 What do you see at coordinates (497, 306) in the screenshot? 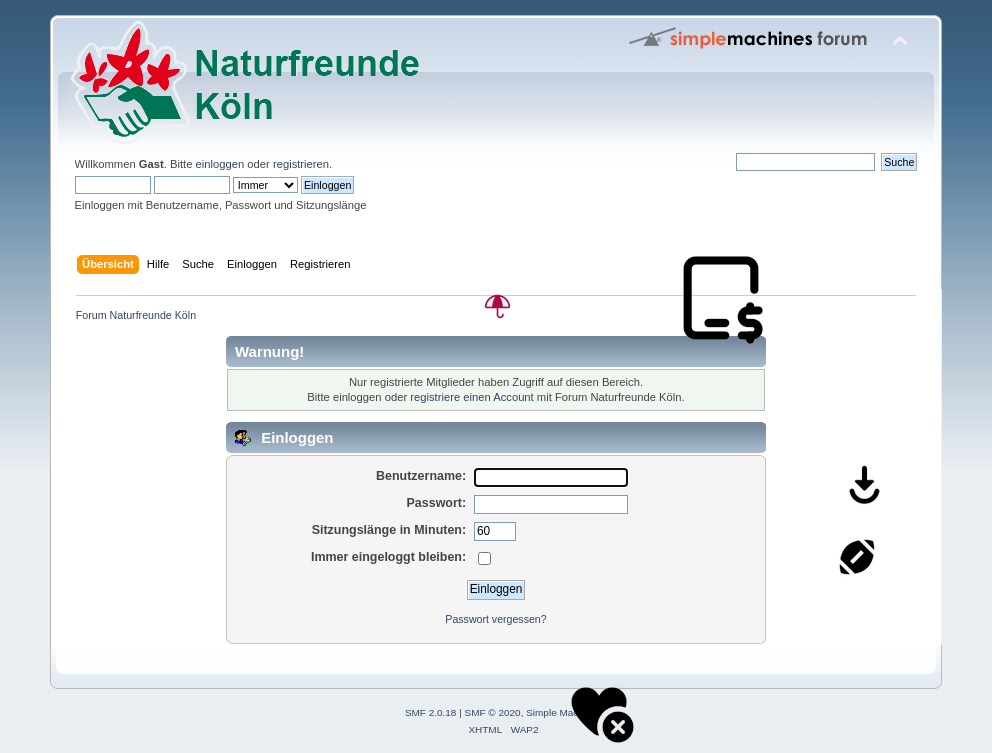
I see `view weather protection or rain forecast` at bounding box center [497, 306].